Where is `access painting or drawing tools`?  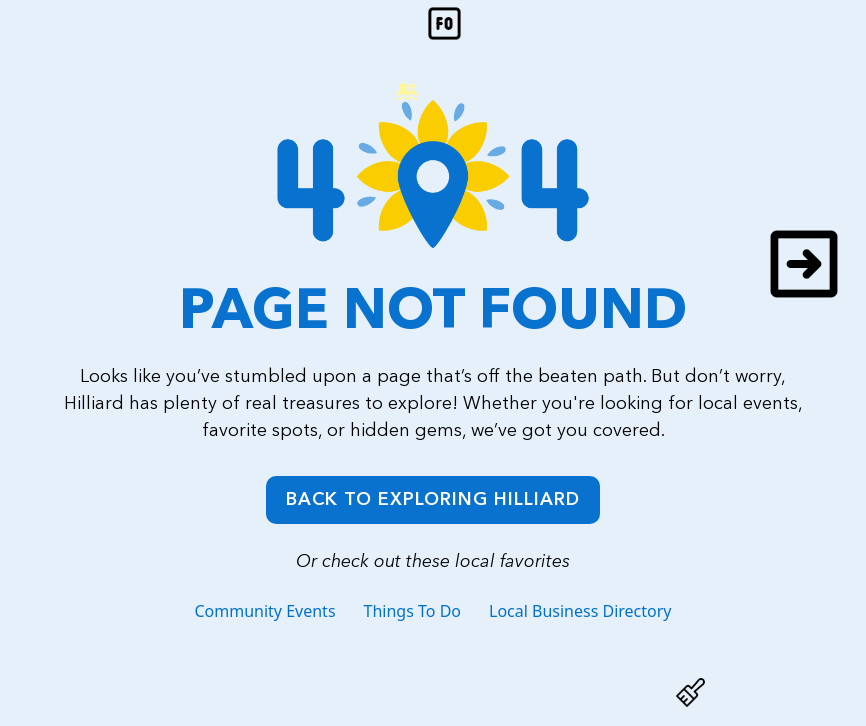 access painting or drawing tools is located at coordinates (691, 692).